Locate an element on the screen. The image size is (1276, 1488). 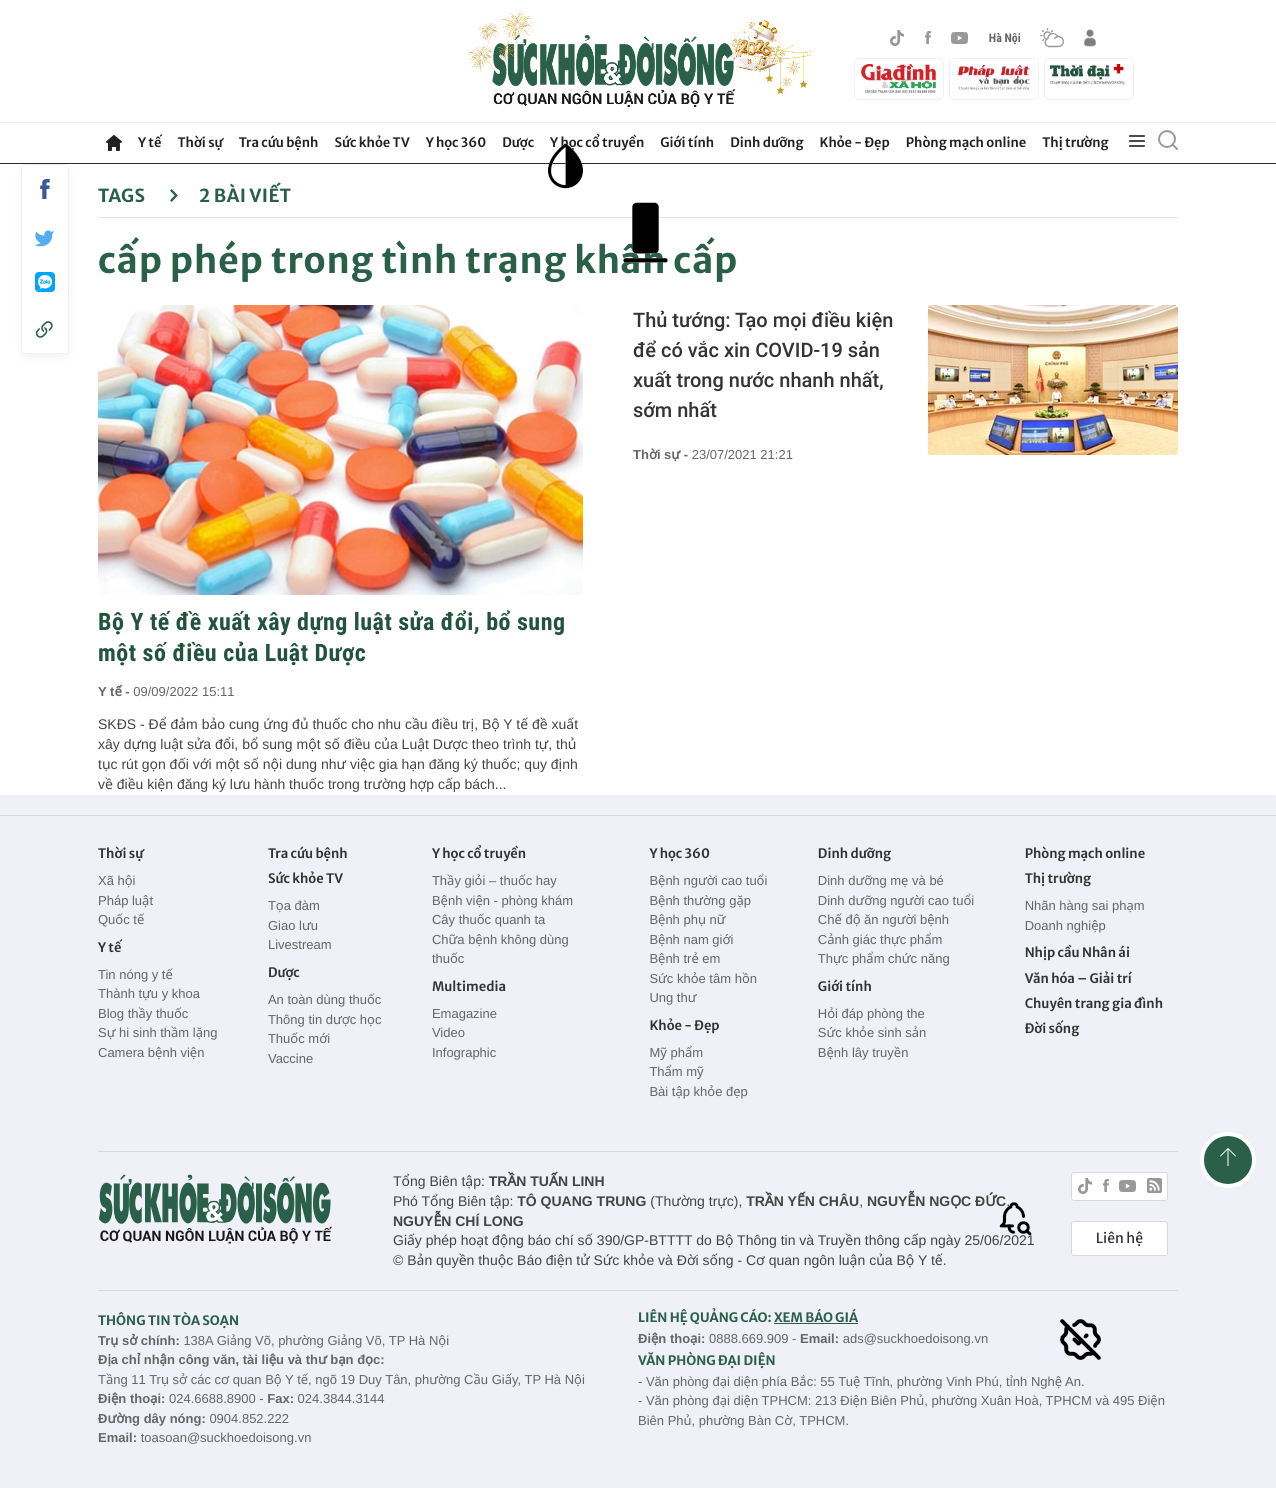
discount or promotion unavailable is located at coordinates (1080, 1339).